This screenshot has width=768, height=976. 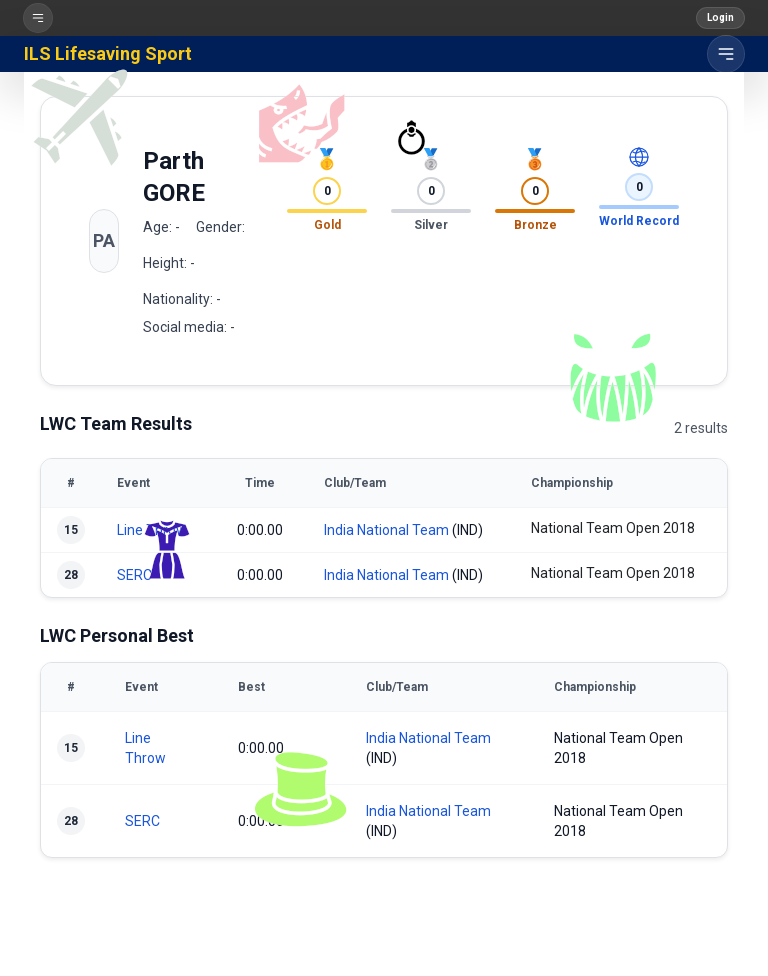 What do you see at coordinates (78, 119) in the screenshot?
I see `access flight booking or travel options` at bounding box center [78, 119].